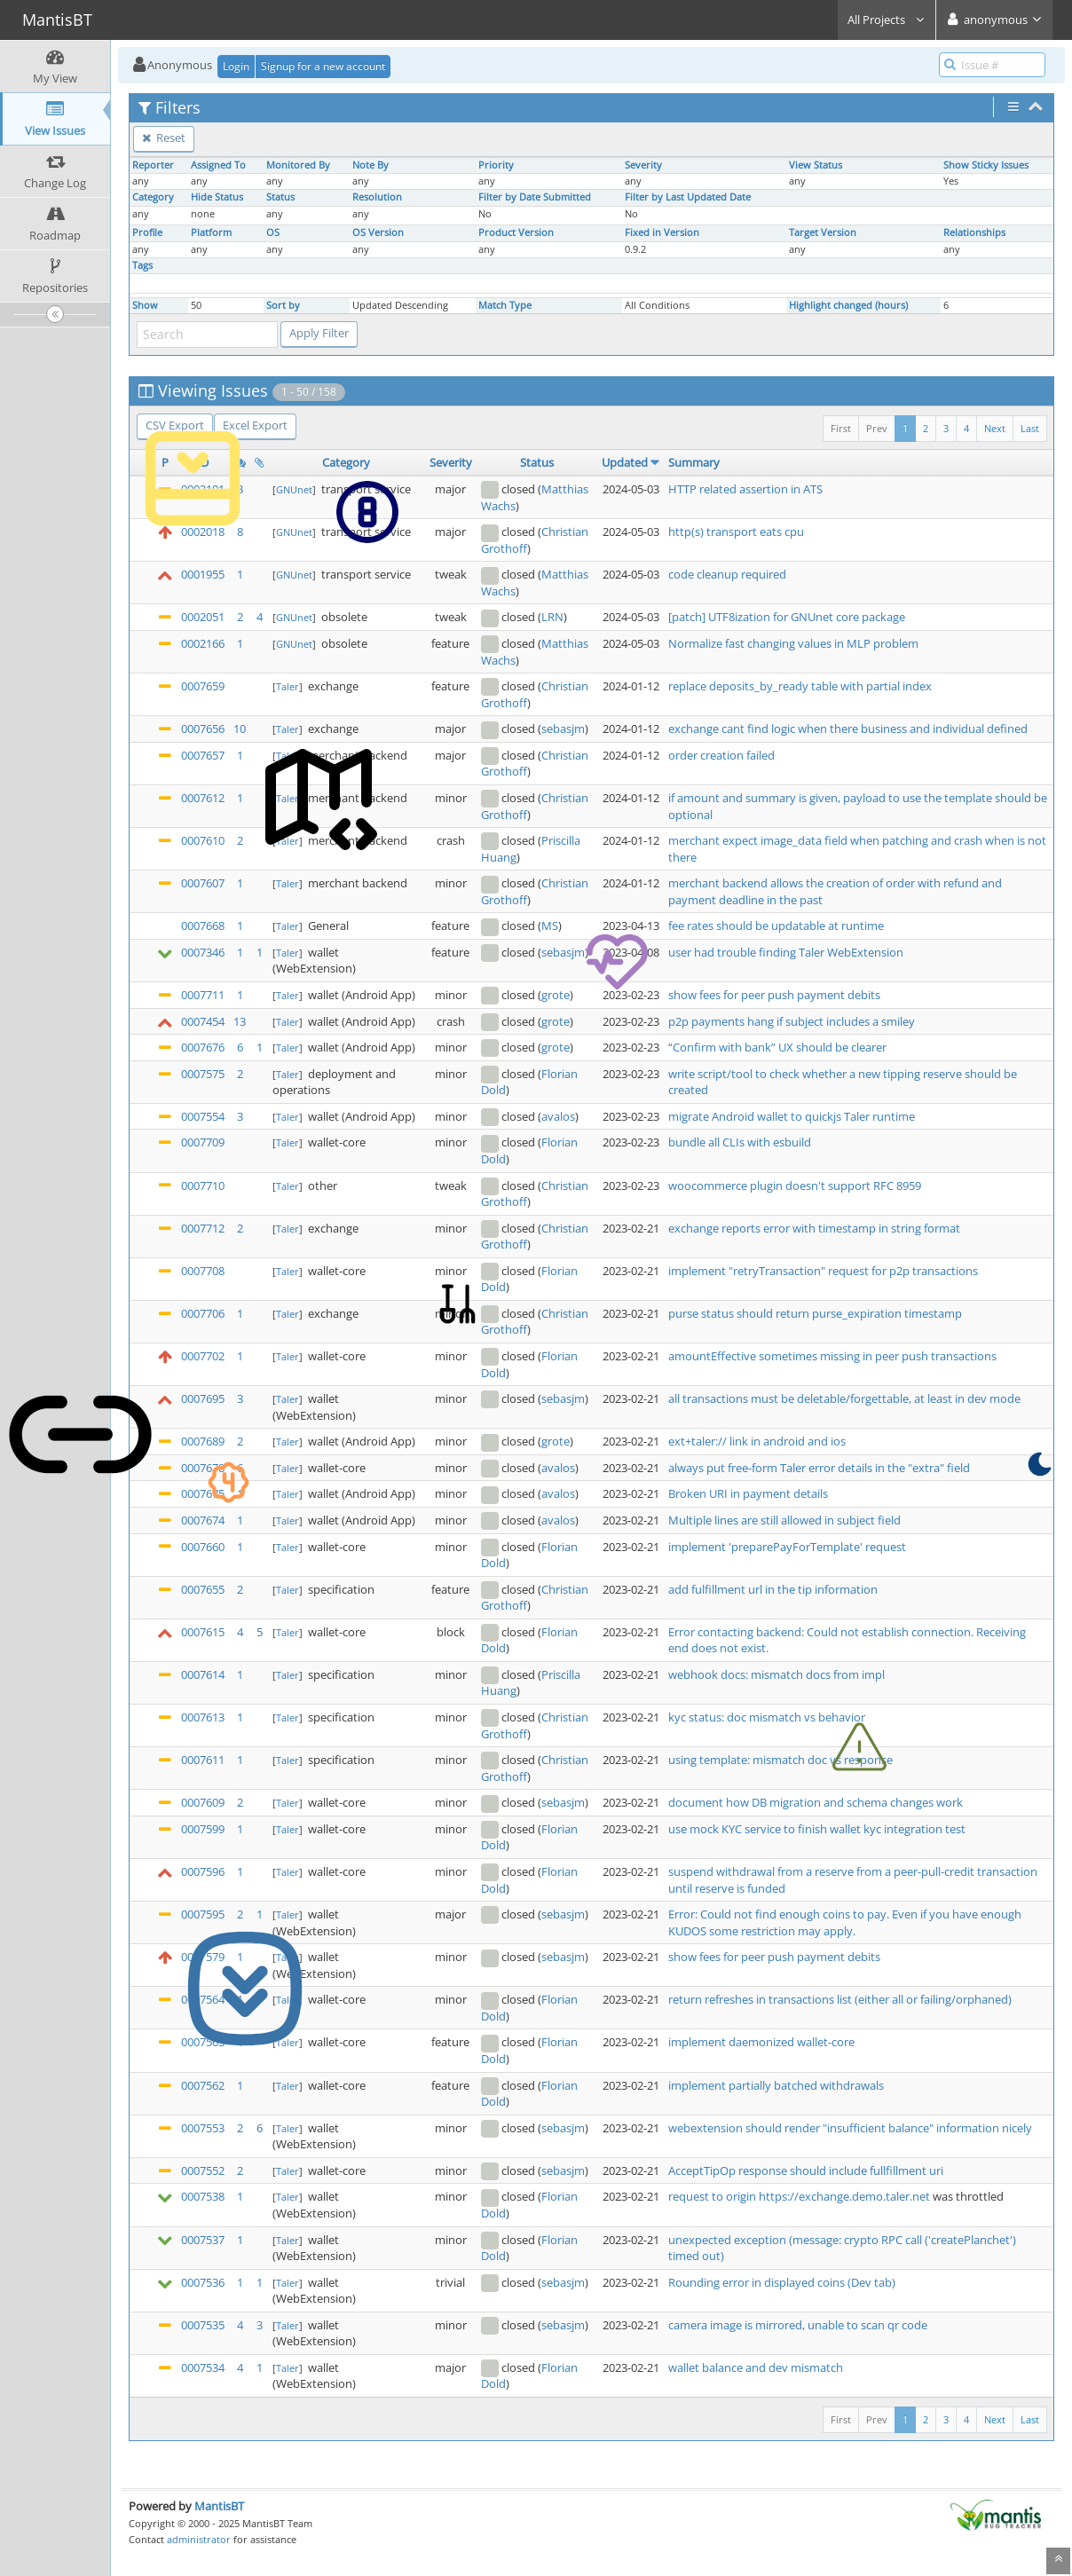  I want to click on indicates a warning or caution state, so click(859, 1747).